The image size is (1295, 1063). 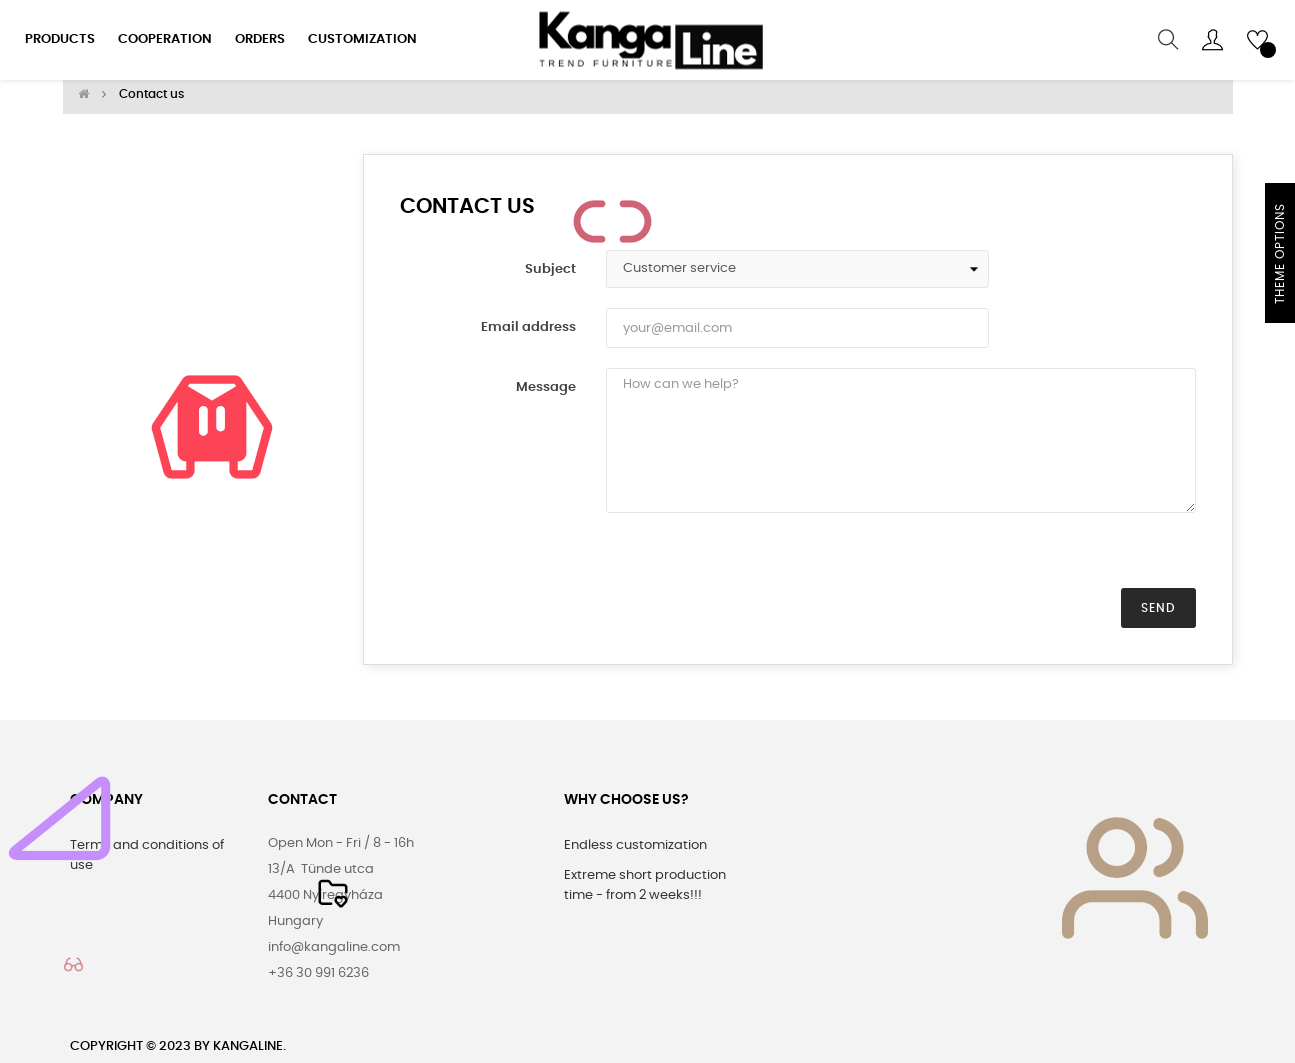 I want to click on enable reading mode, so click(x=73, y=964).